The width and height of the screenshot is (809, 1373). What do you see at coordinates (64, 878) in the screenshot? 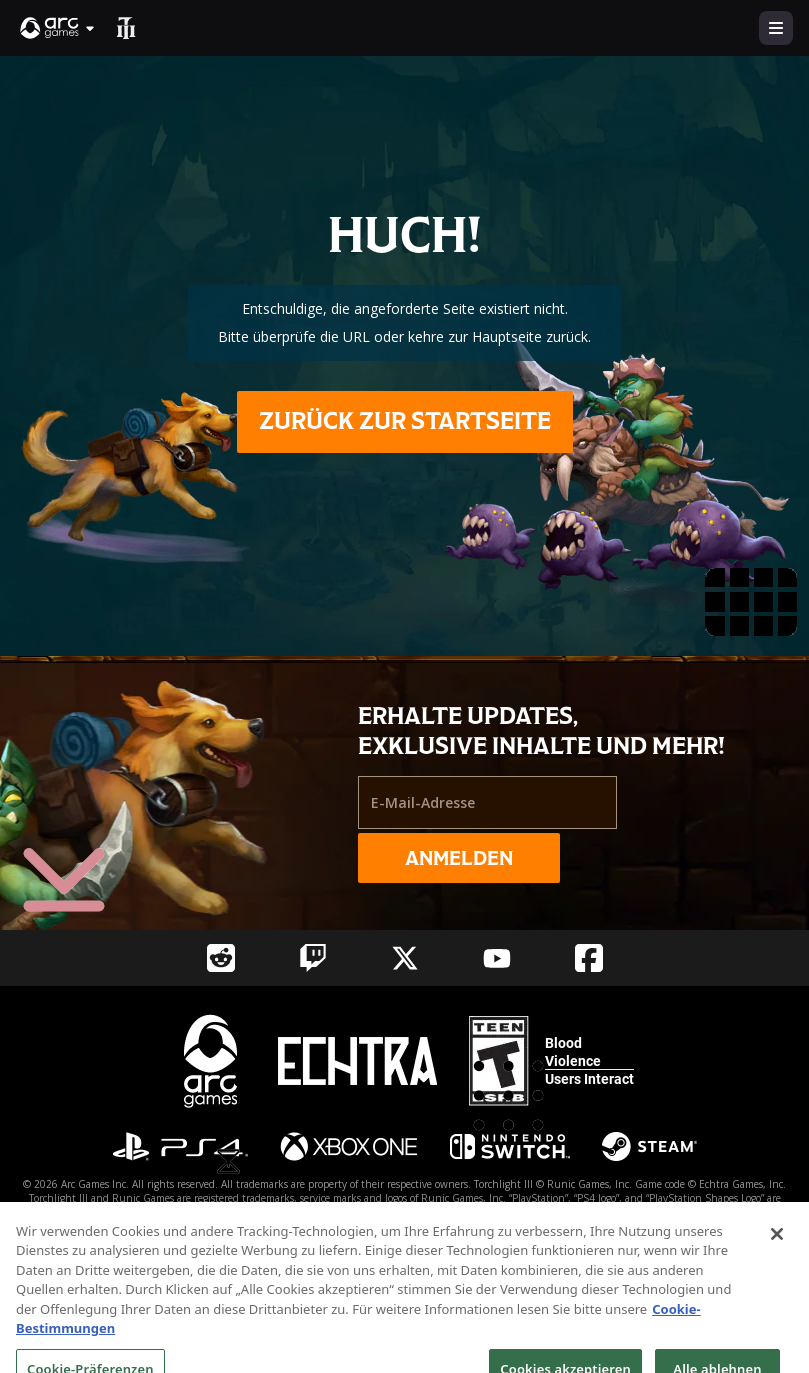
I see `expand content or dropdown menu` at bounding box center [64, 878].